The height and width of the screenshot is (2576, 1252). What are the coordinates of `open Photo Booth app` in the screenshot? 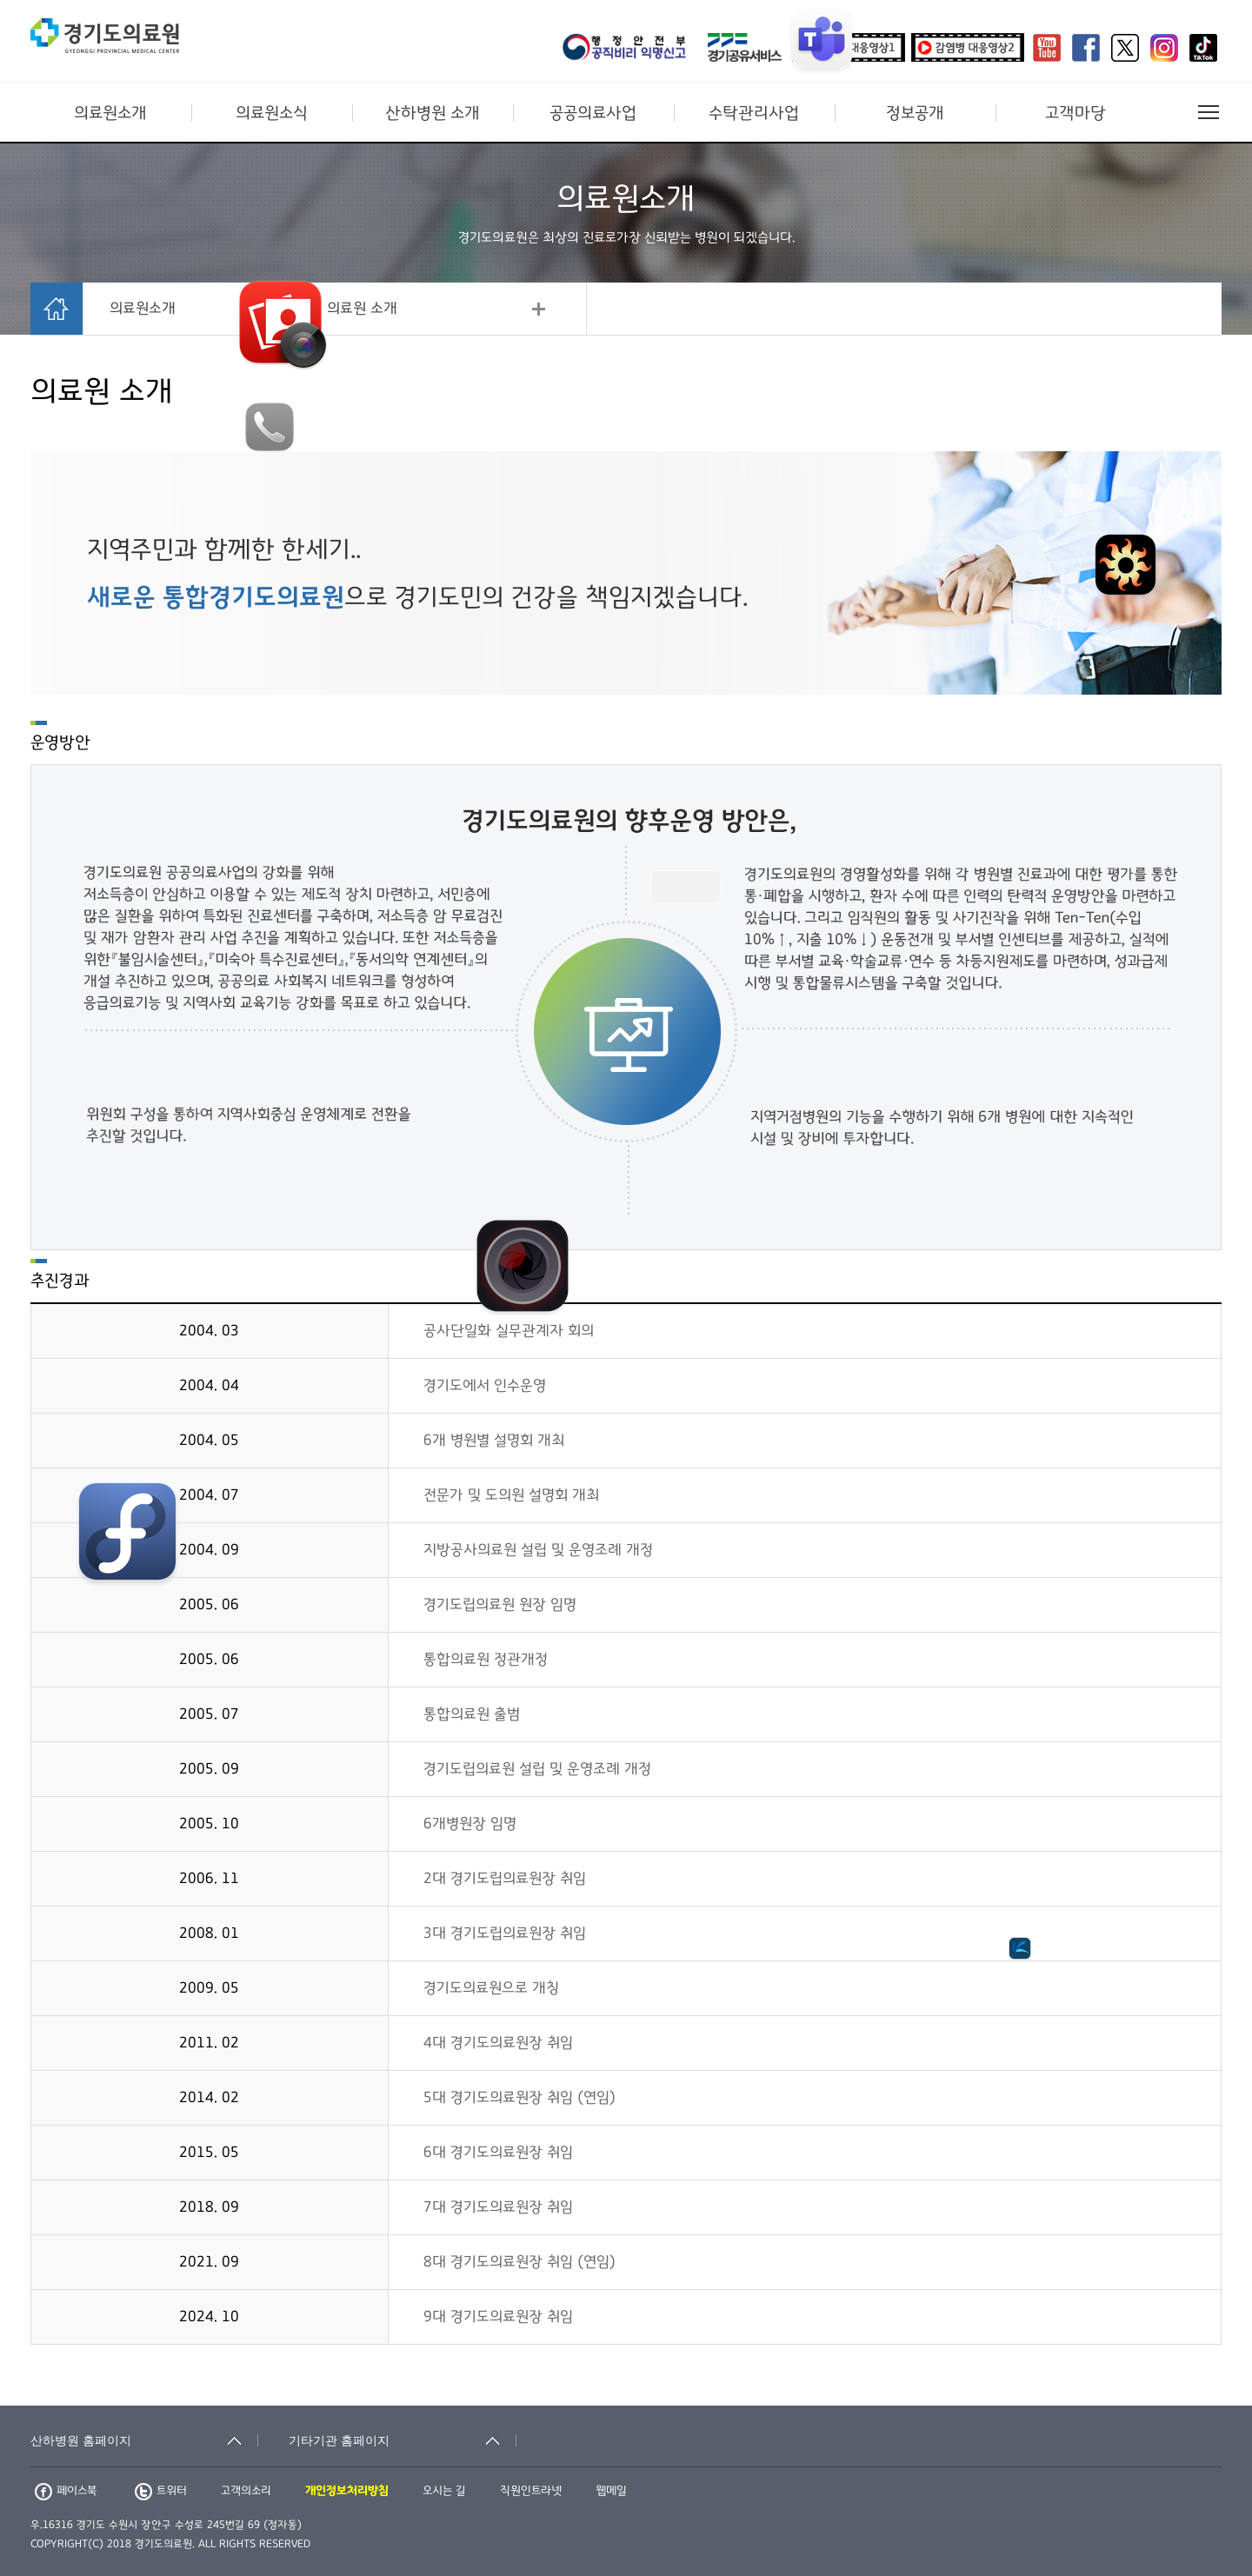 It's located at (280, 322).